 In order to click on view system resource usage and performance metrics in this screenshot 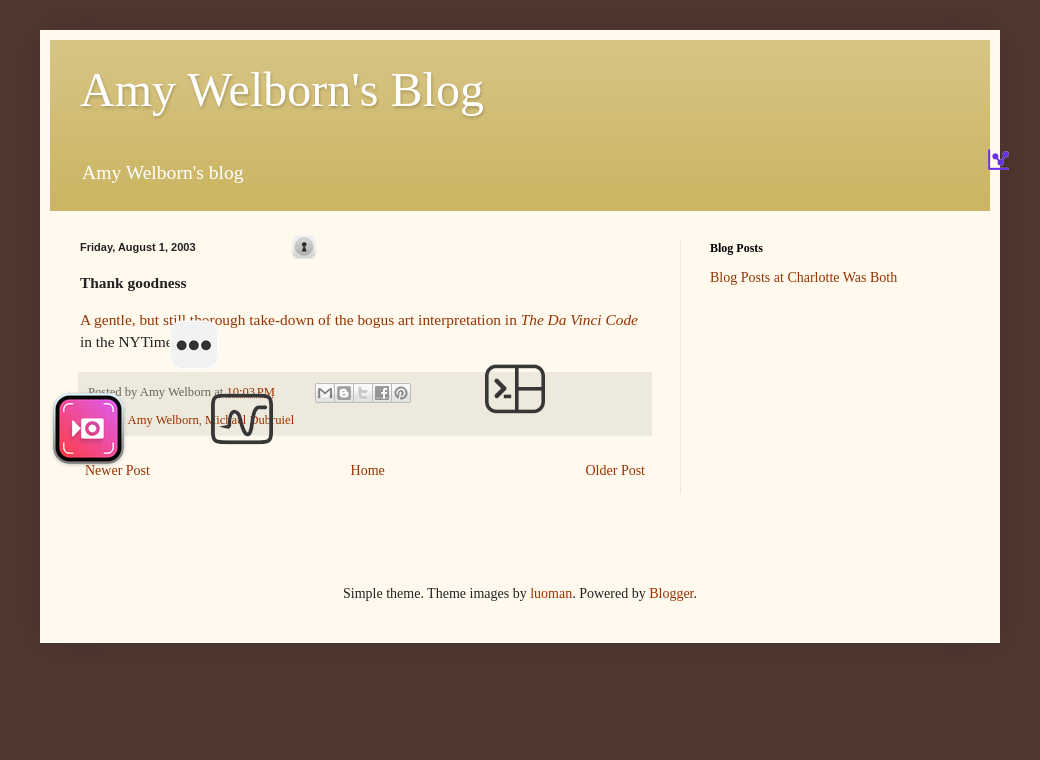, I will do `click(242, 417)`.